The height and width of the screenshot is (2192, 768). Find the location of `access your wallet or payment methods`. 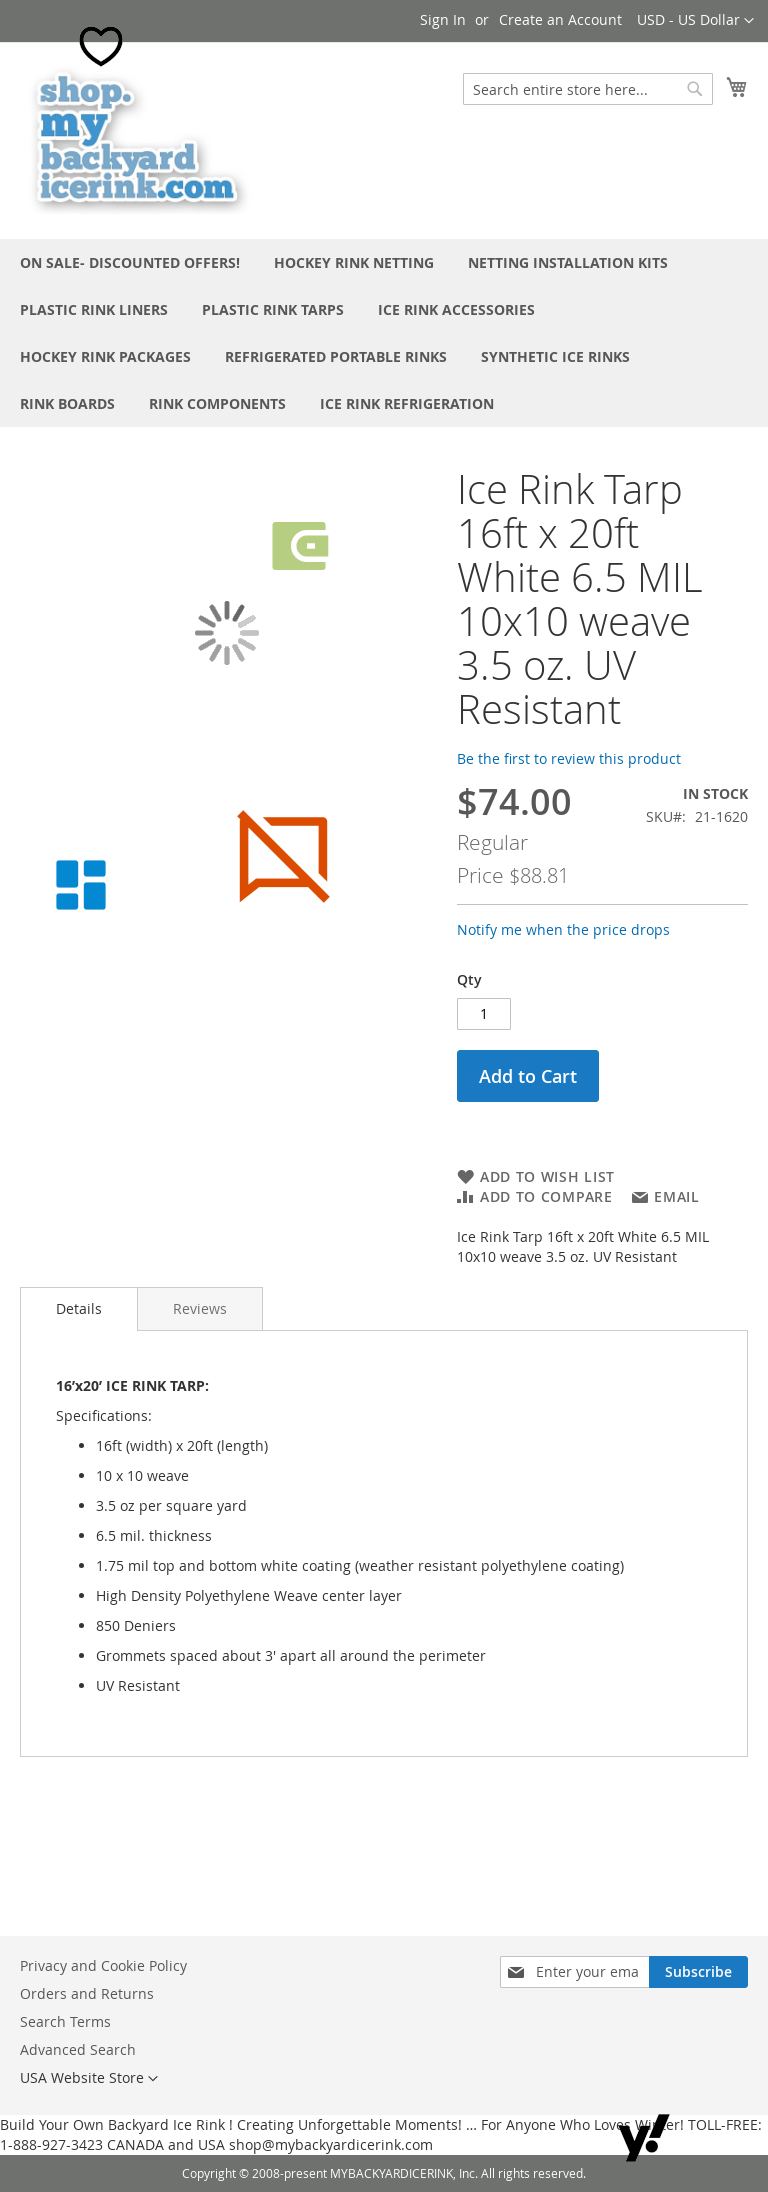

access your wallet or payment methods is located at coordinates (299, 546).